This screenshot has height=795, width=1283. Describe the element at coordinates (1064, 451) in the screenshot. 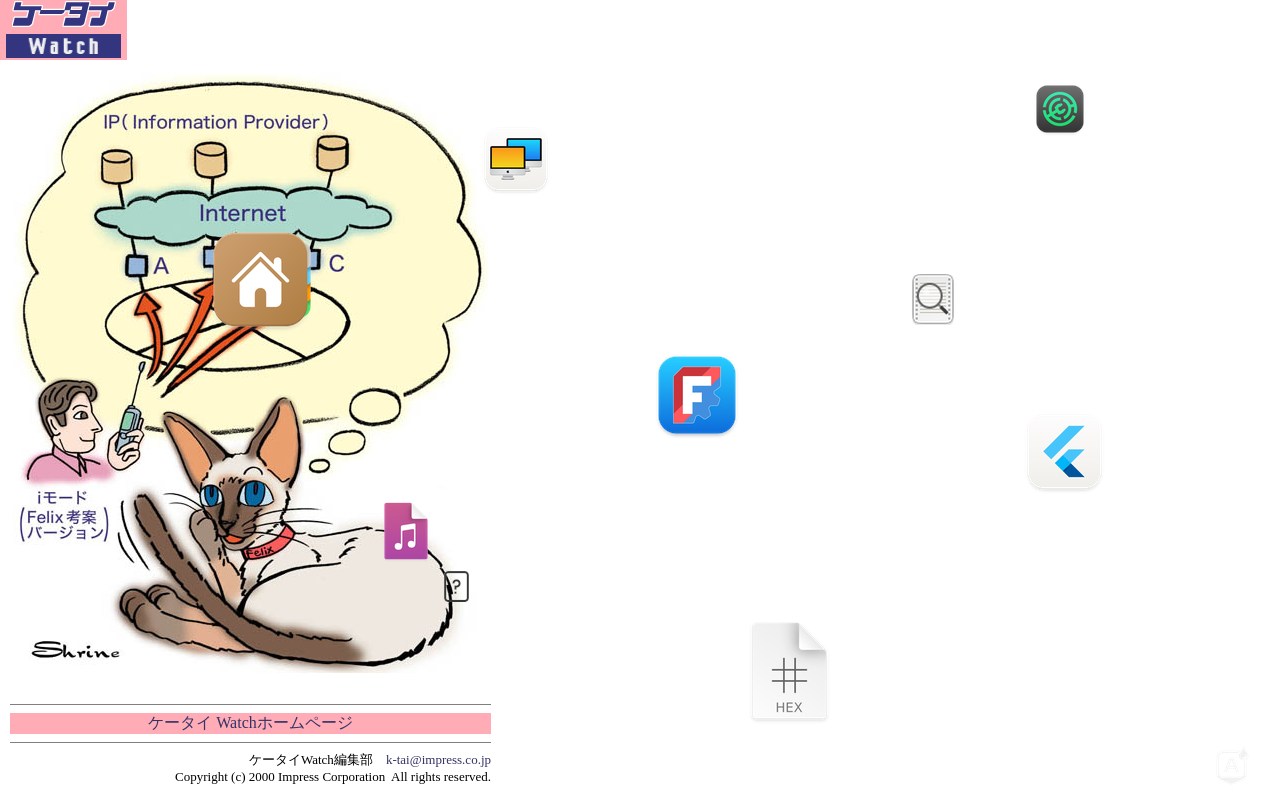

I see `open the Flutter development application` at that location.